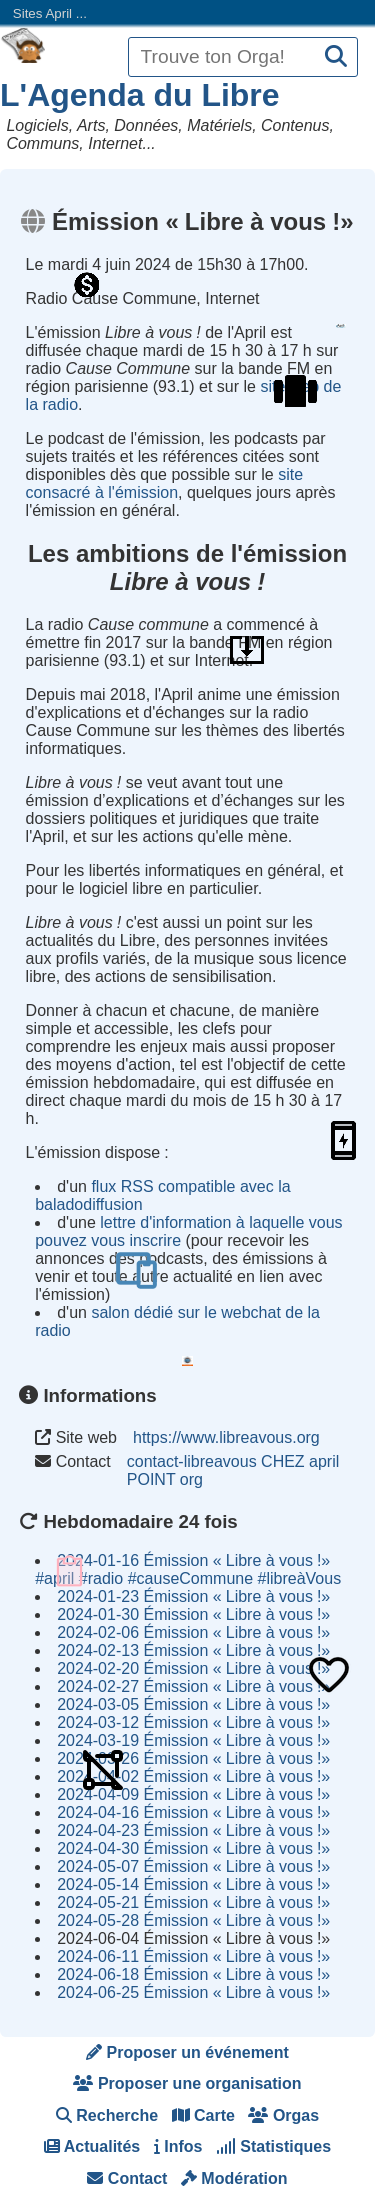  I want to click on access clipboard contents, so click(69, 1571).